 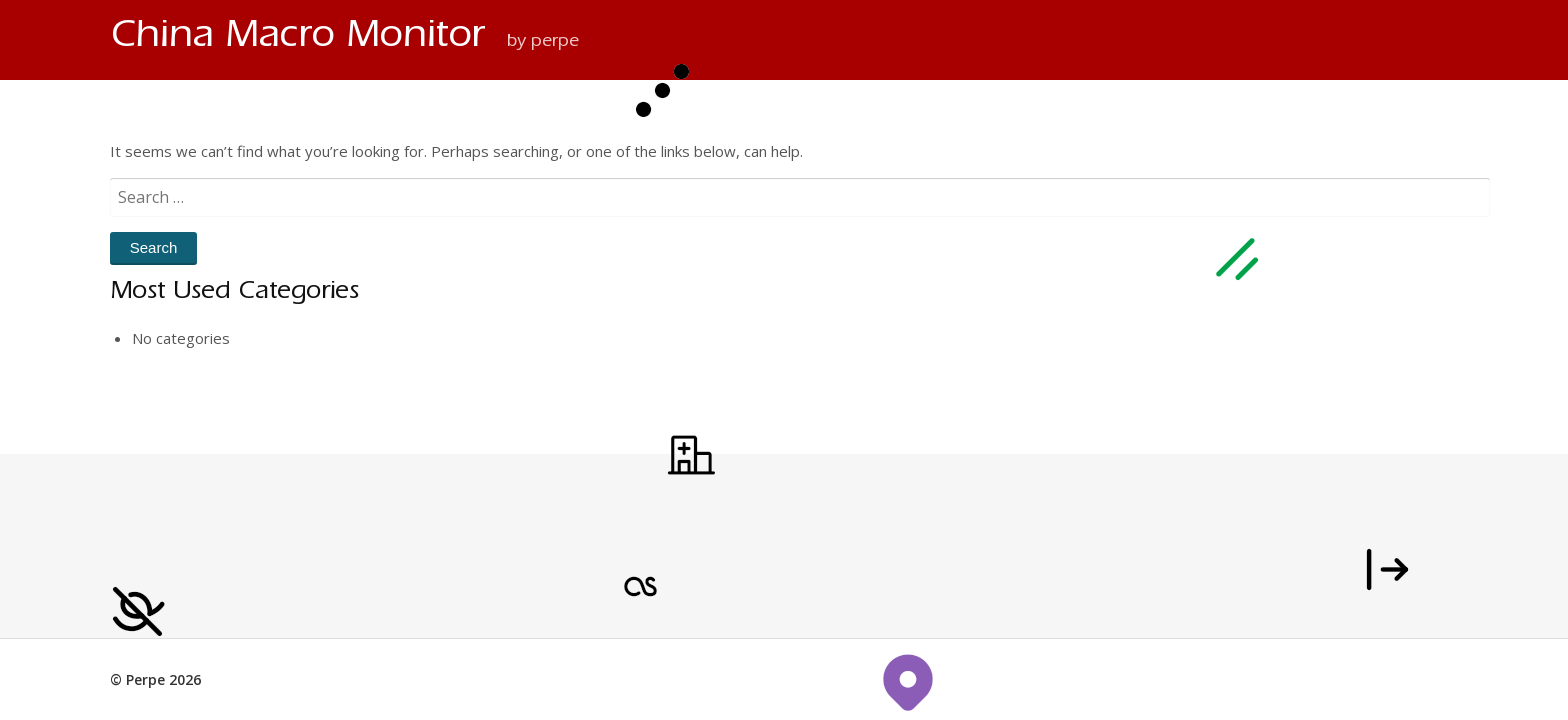 What do you see at coordinates (1238, 260) in the screenshot?
I see `indicates loading or processing status` at bounding box center [1238, 260].